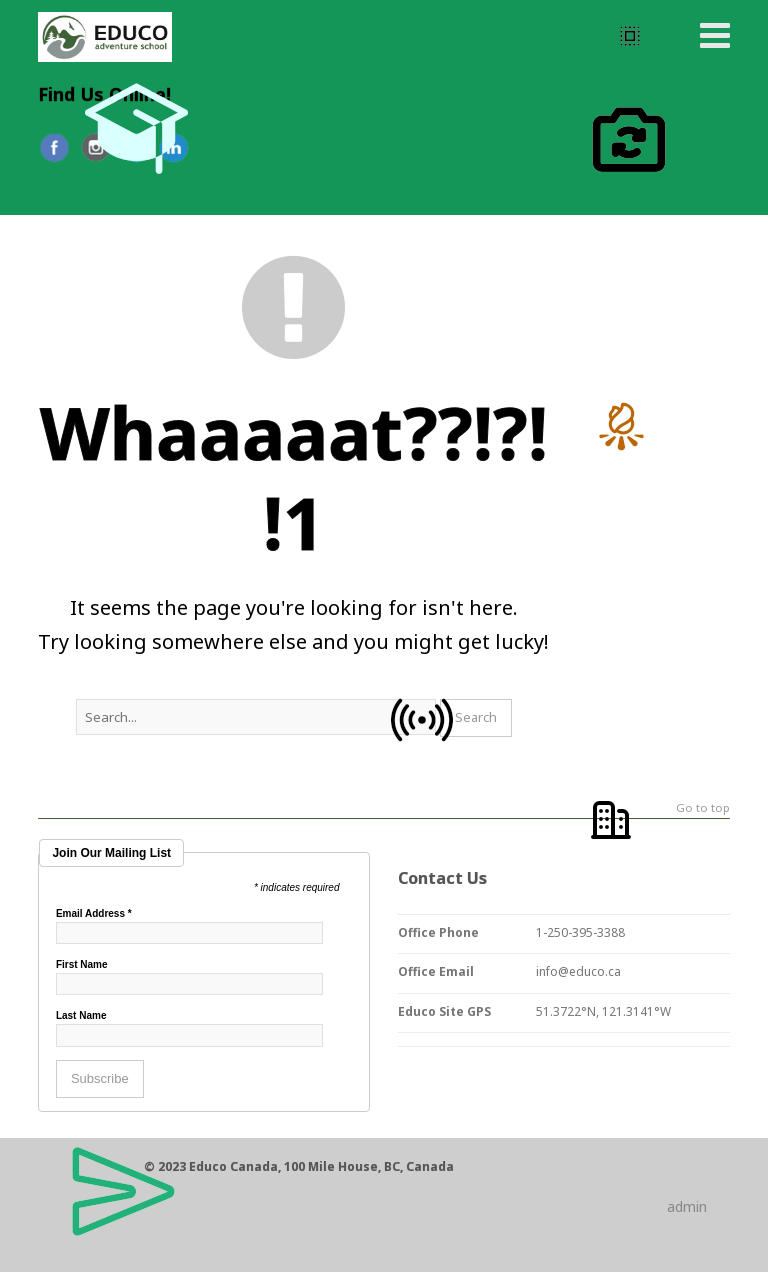 This screenshot has height=1272, width=768. I want to click on access campfire or outdoor activity features, so click(621, 426).